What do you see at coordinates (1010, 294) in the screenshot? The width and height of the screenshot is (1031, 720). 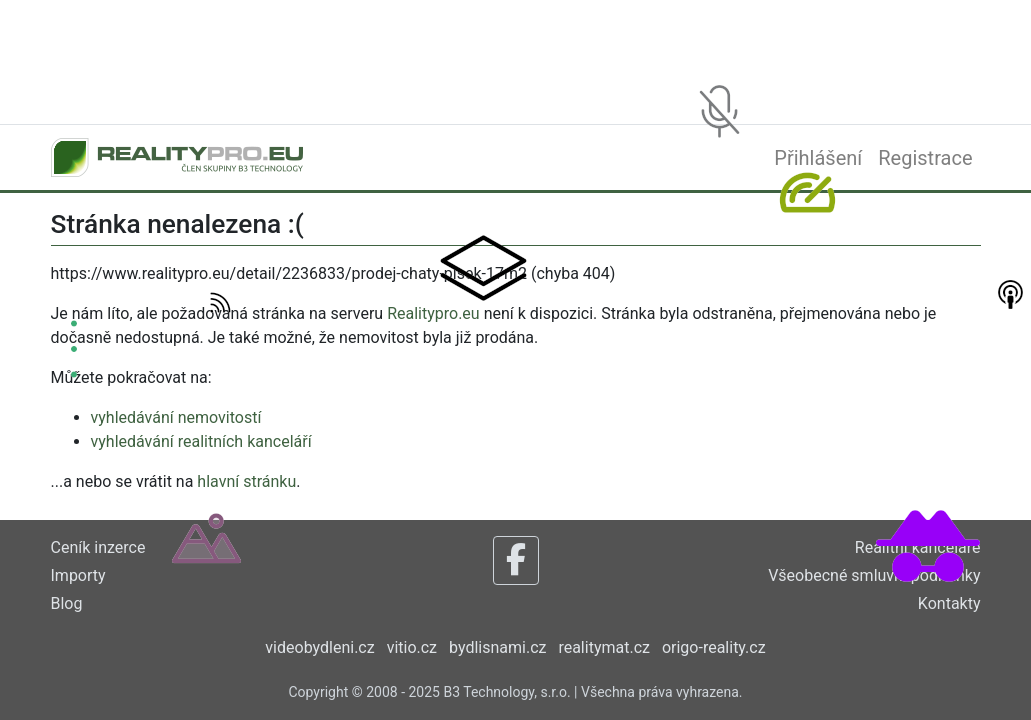 I see `start a live broadcast or stream` at bounding box center [1010, 294].